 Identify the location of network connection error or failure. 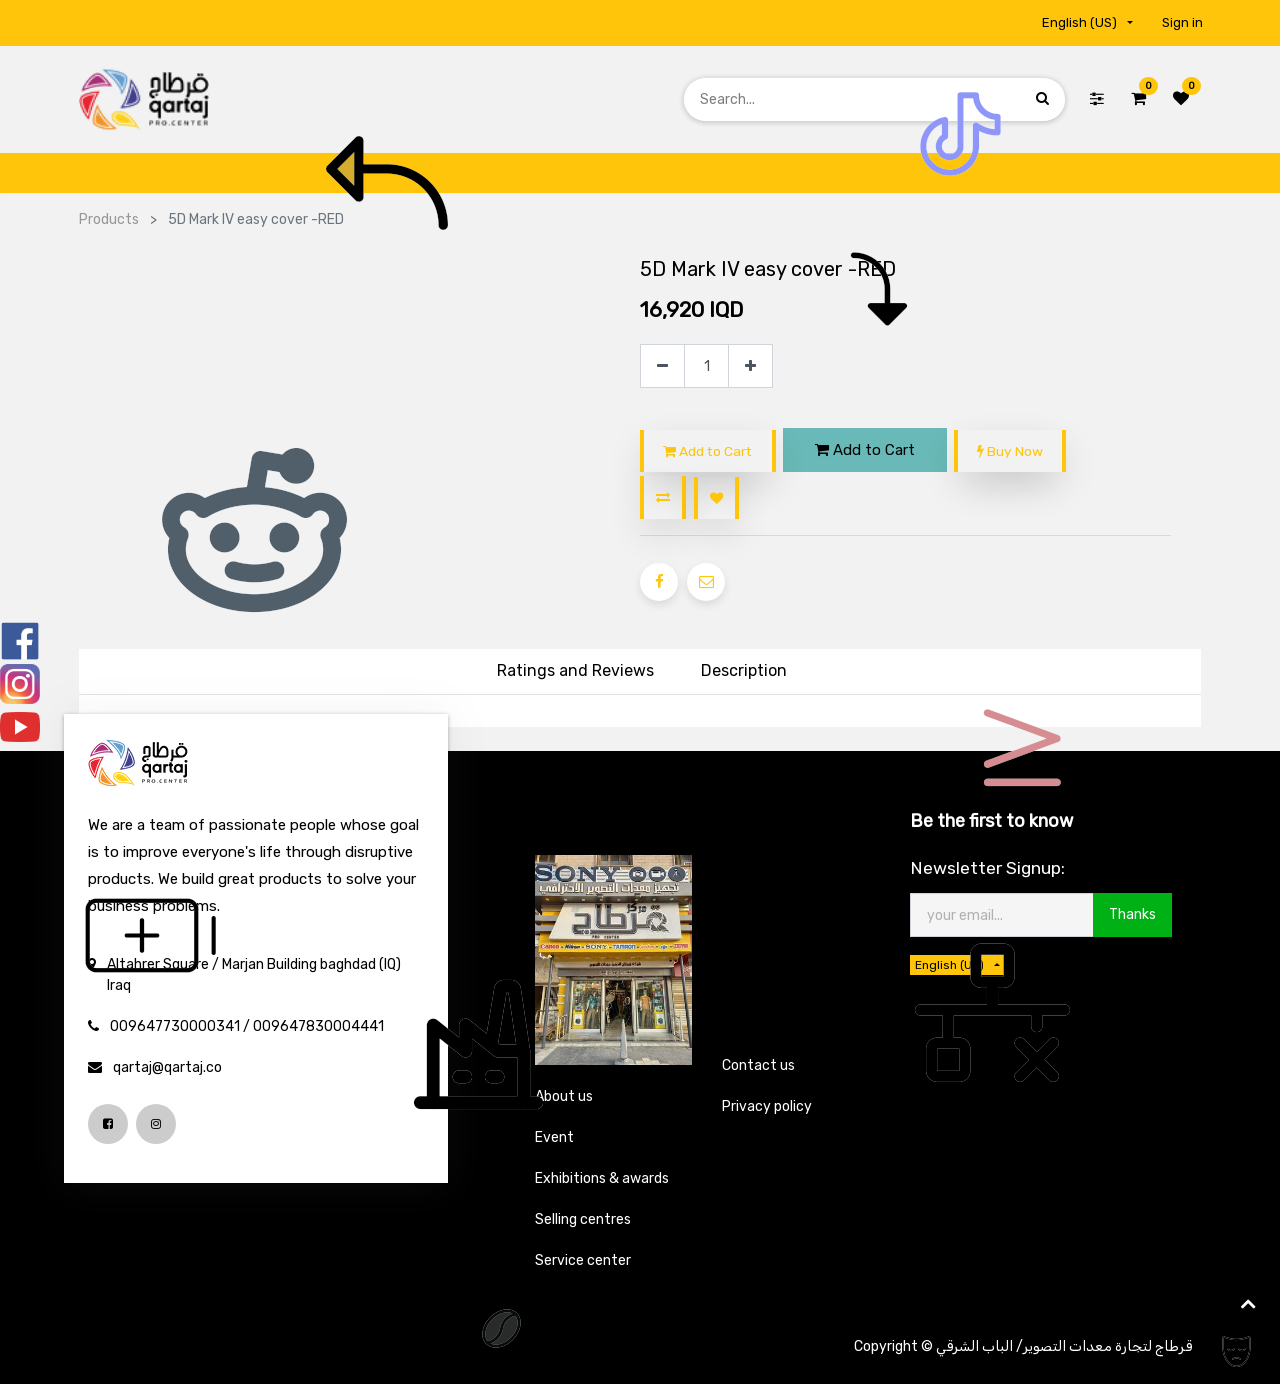
(992, 1015).